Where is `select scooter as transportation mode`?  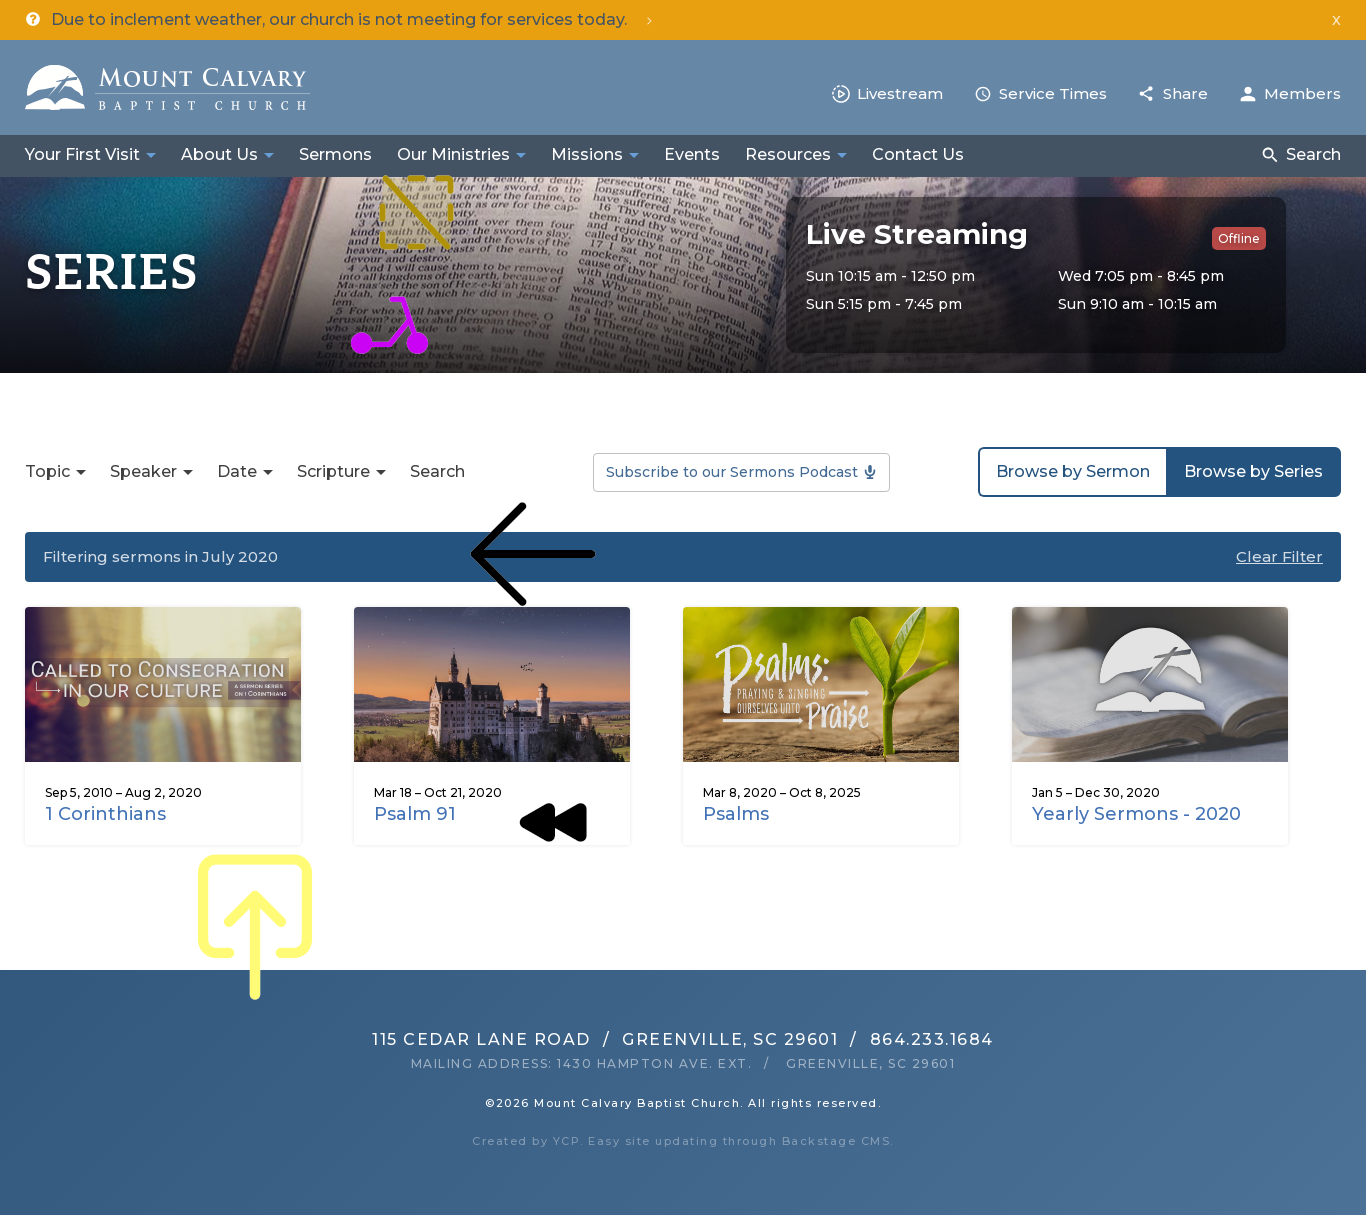 select scooter as transportation mode is located at coordinates (389, 328).